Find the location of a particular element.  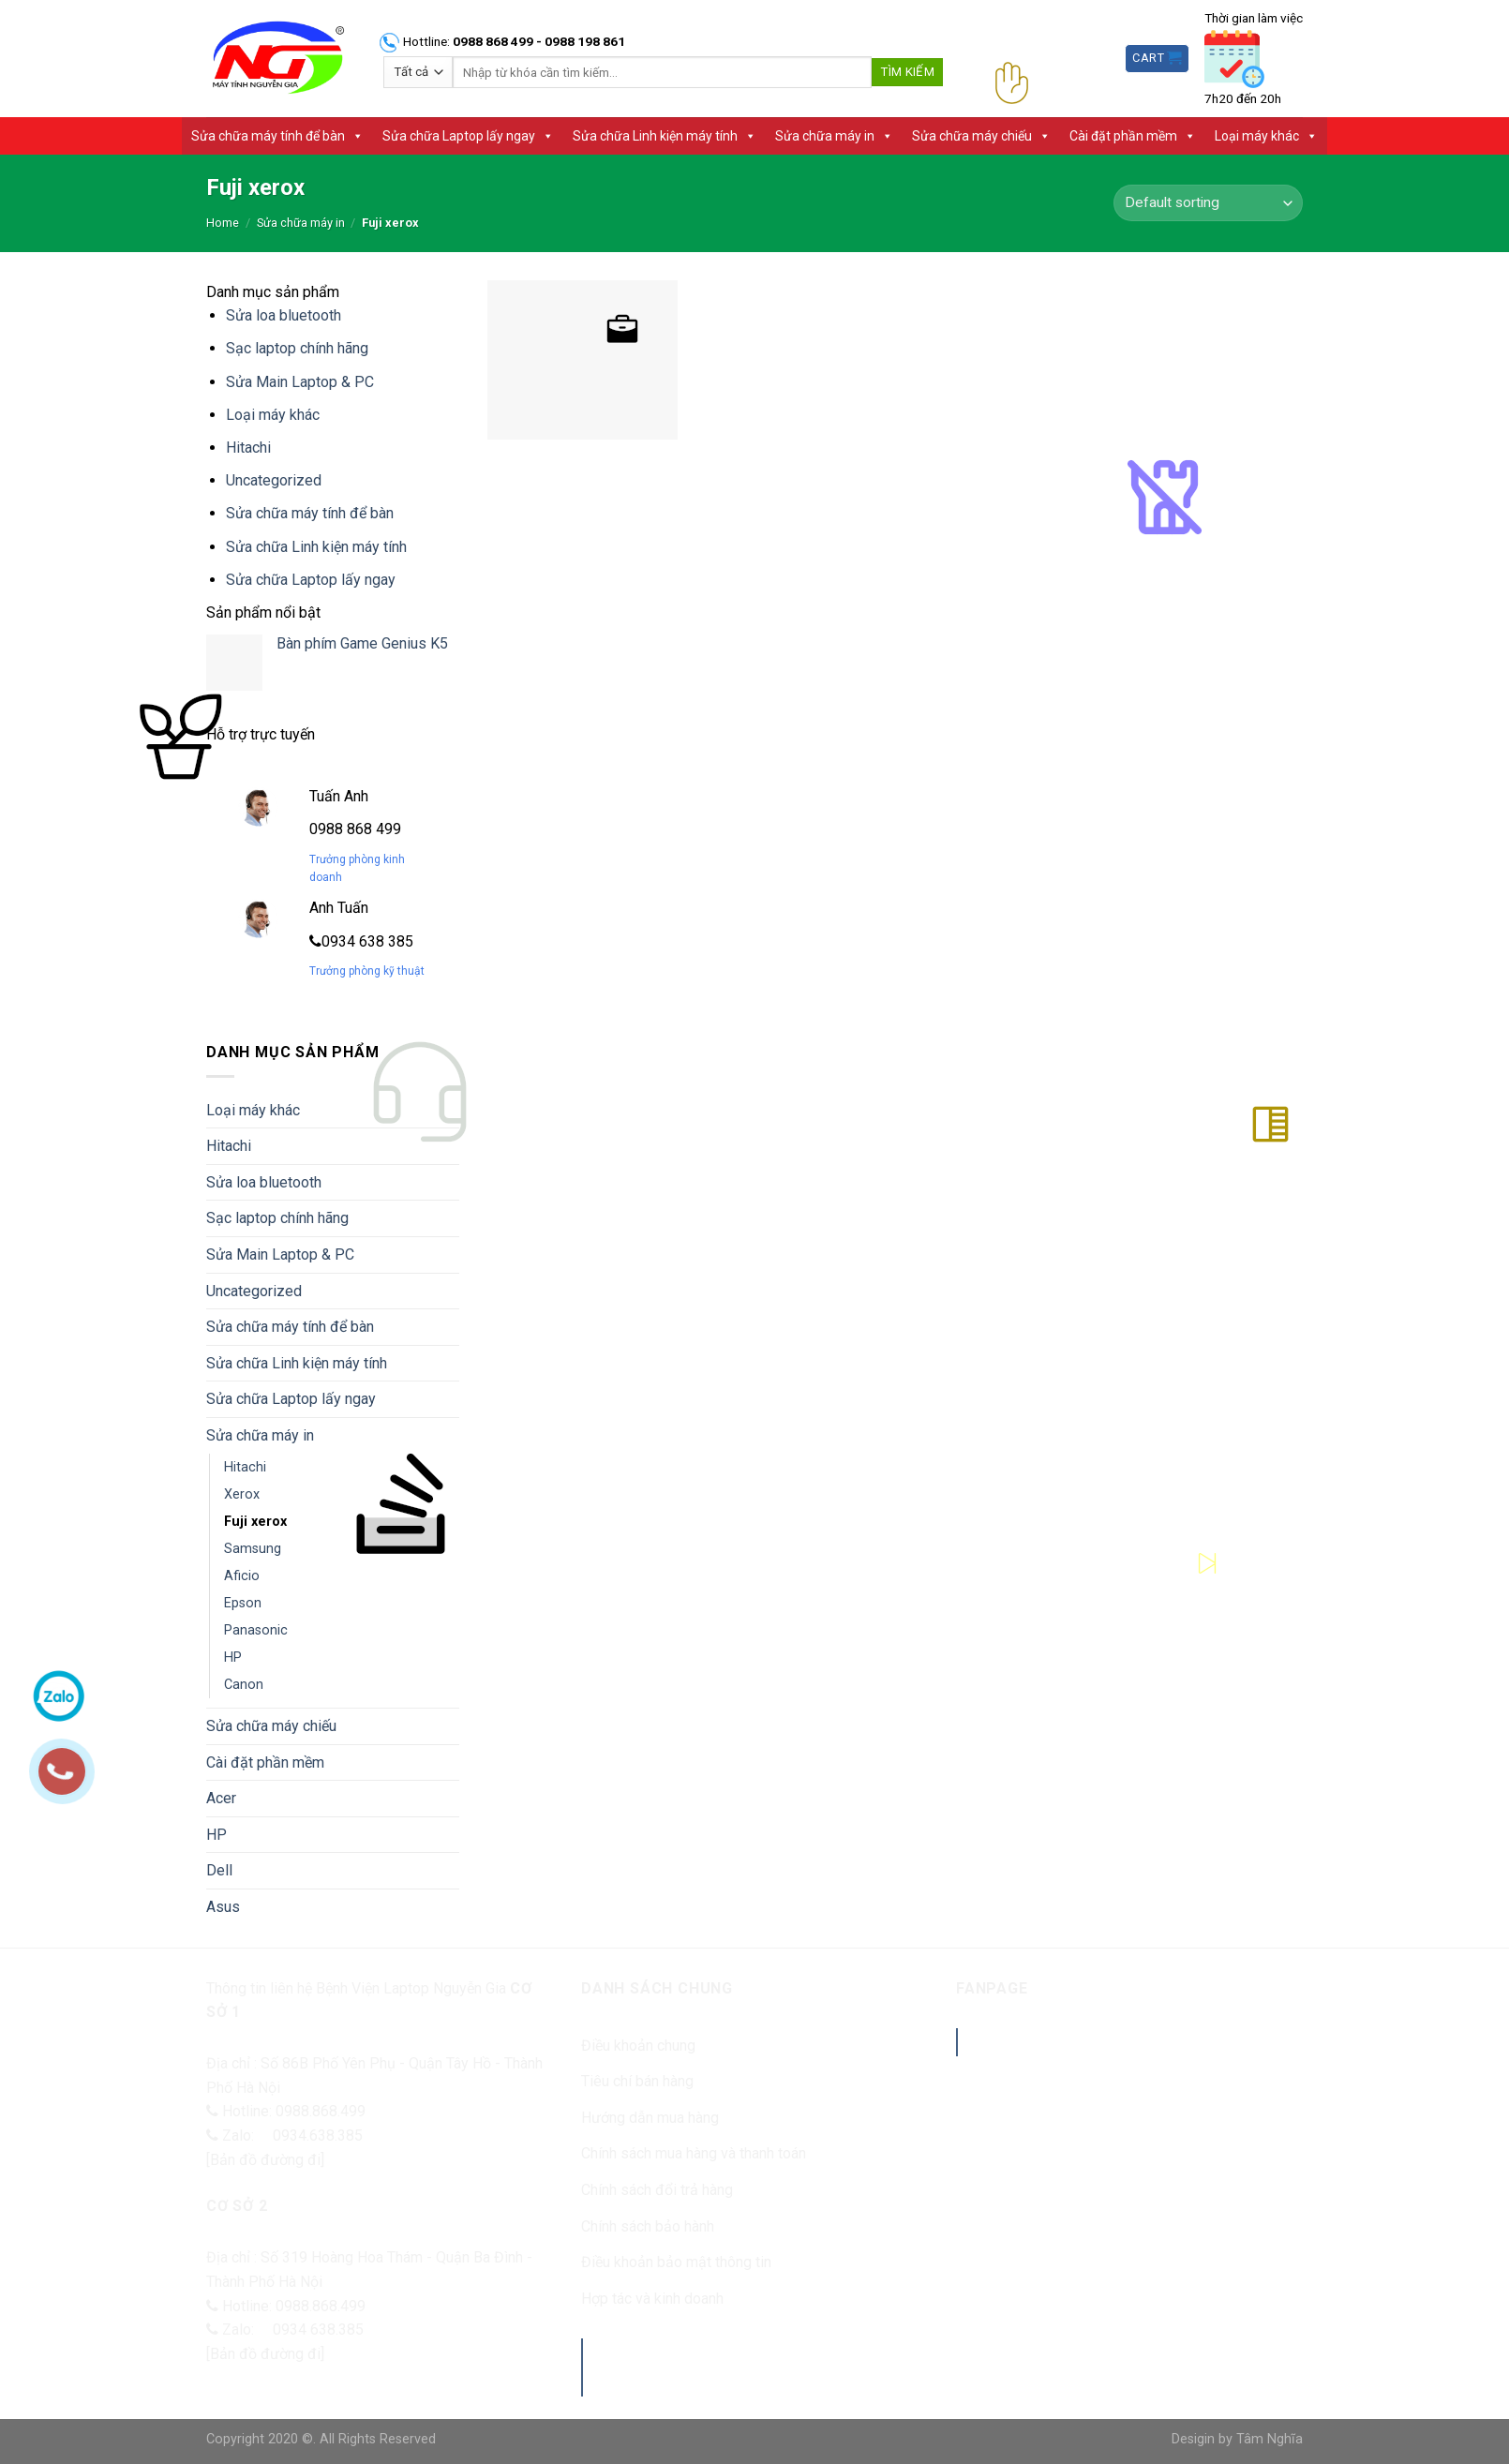

skip to the next track or media item is located at coordinates (1207, 1563).